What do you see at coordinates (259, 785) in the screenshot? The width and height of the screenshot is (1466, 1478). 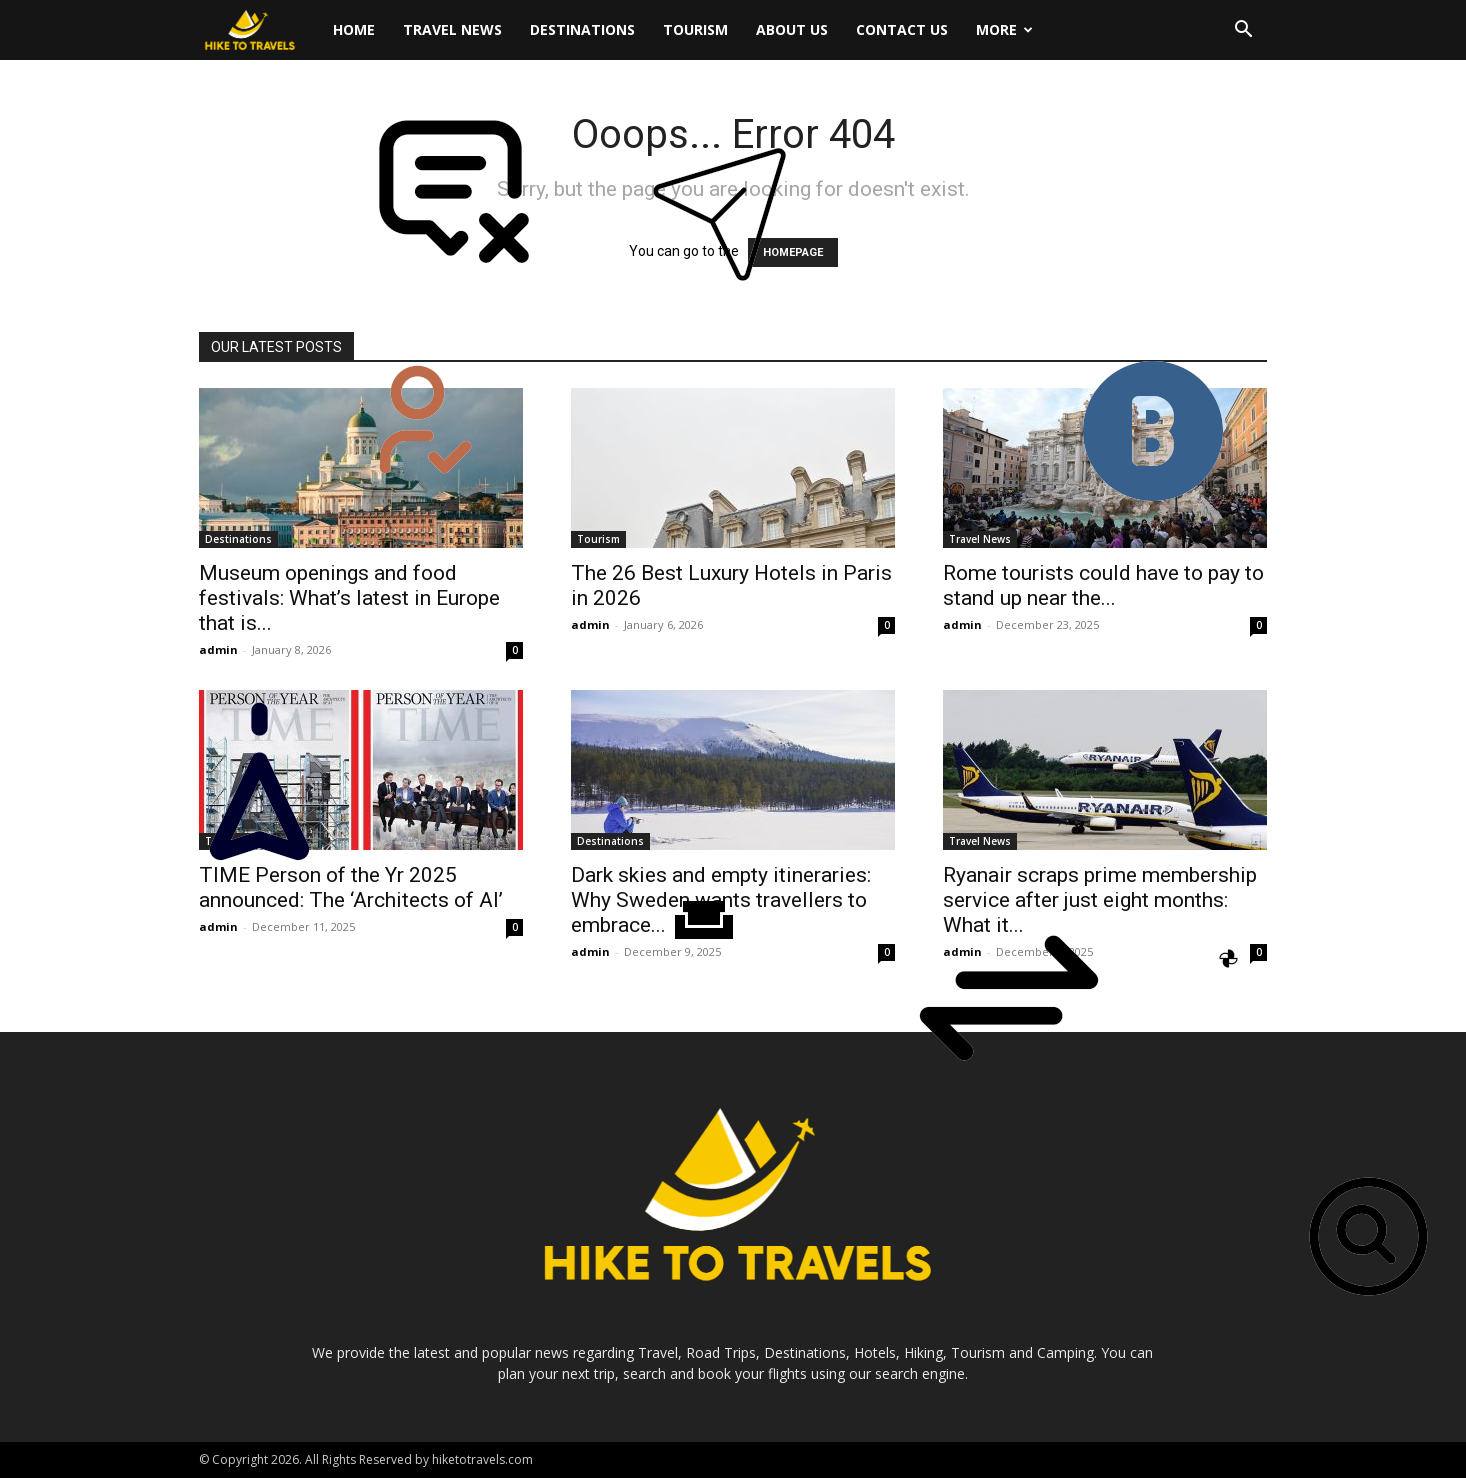 I see `navigate to current location` at bounding box center [259, 785].